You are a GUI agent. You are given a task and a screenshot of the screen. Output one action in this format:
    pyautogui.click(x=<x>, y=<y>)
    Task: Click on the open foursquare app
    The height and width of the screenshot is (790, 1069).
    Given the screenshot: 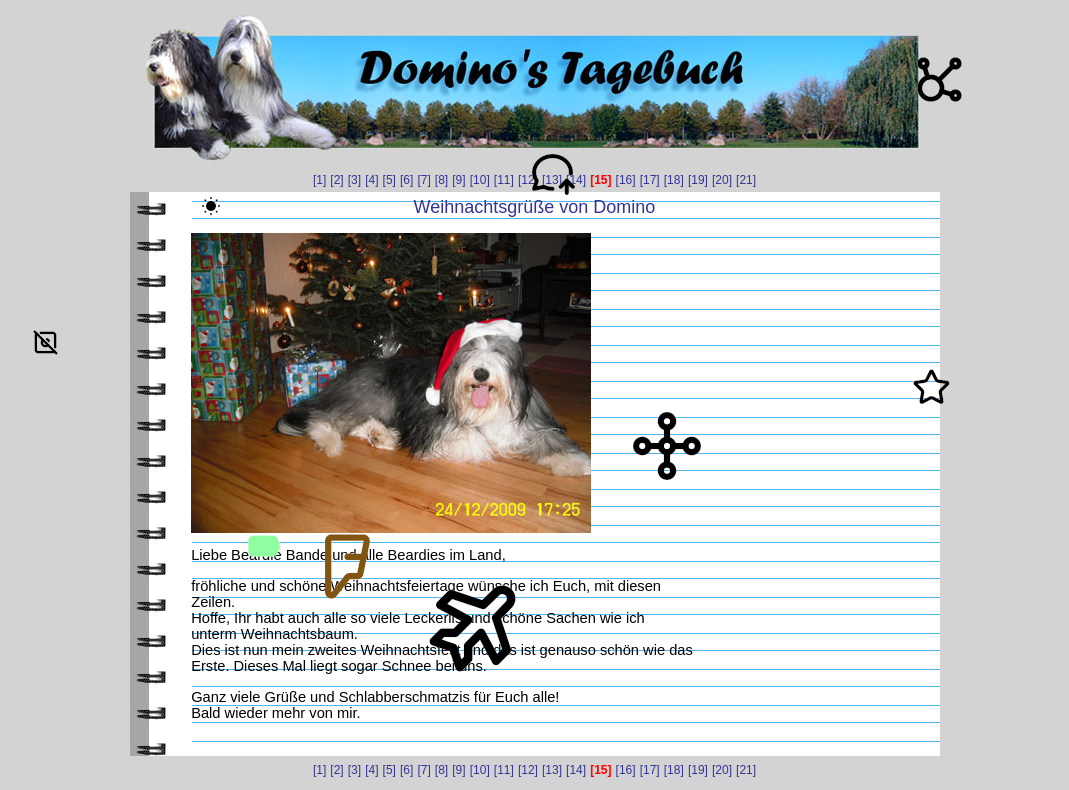 What is the action you would take?
    pyautogui.click(x=347, y=566)
    